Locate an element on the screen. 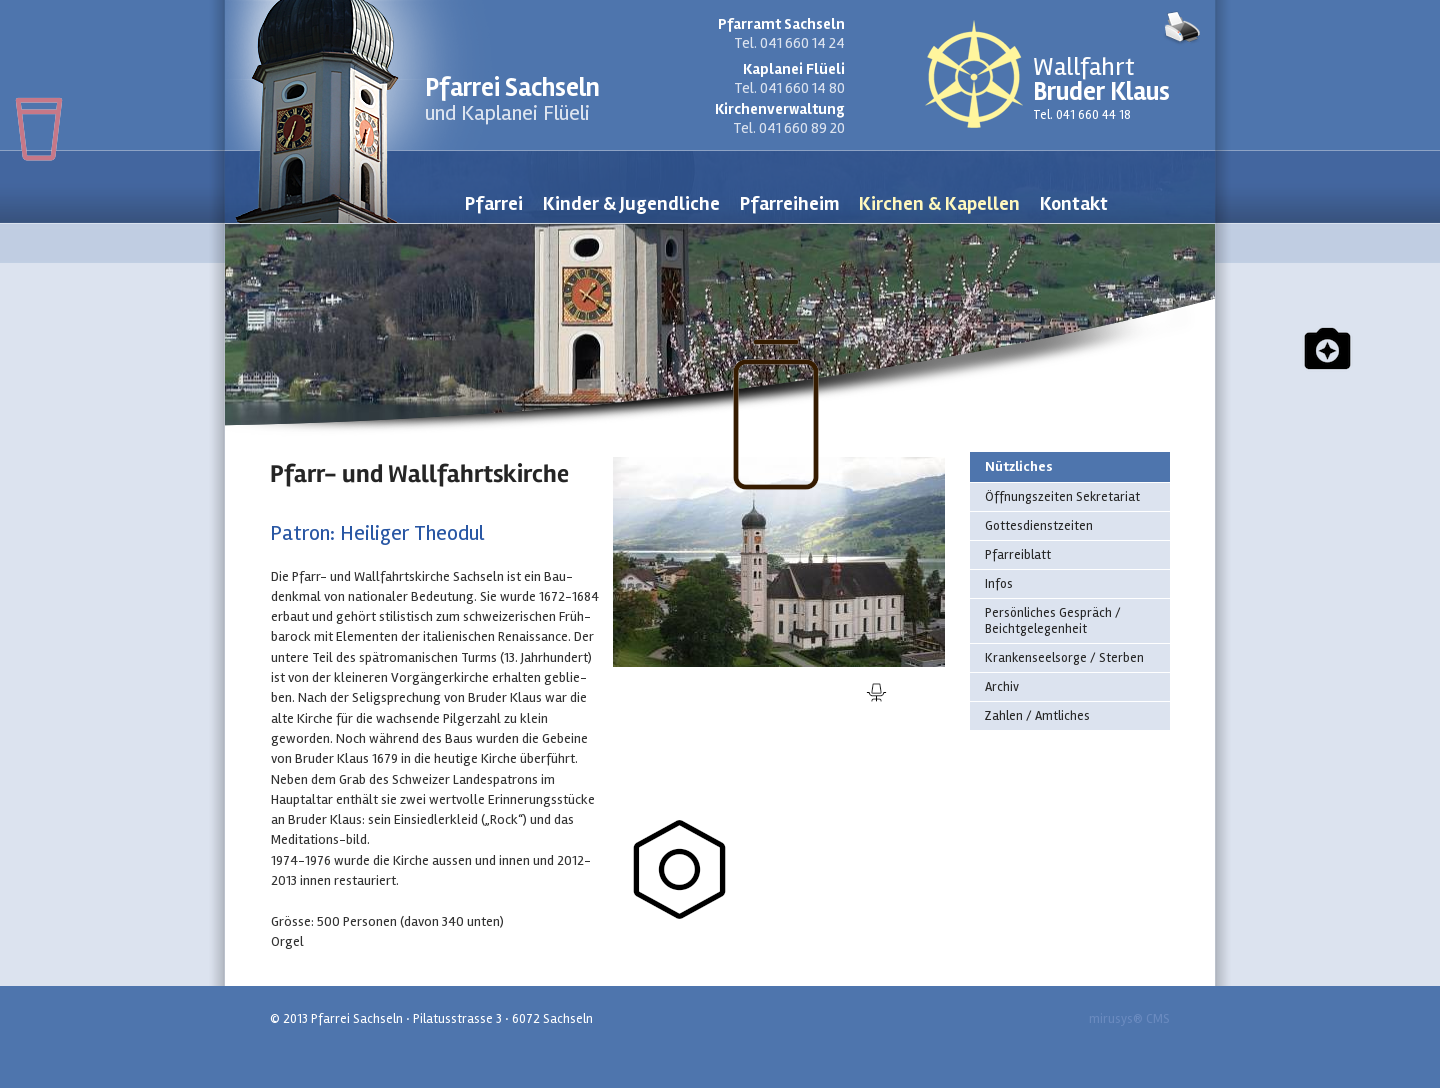  indicates battery is completely drained is located at coordinates (776, 417).